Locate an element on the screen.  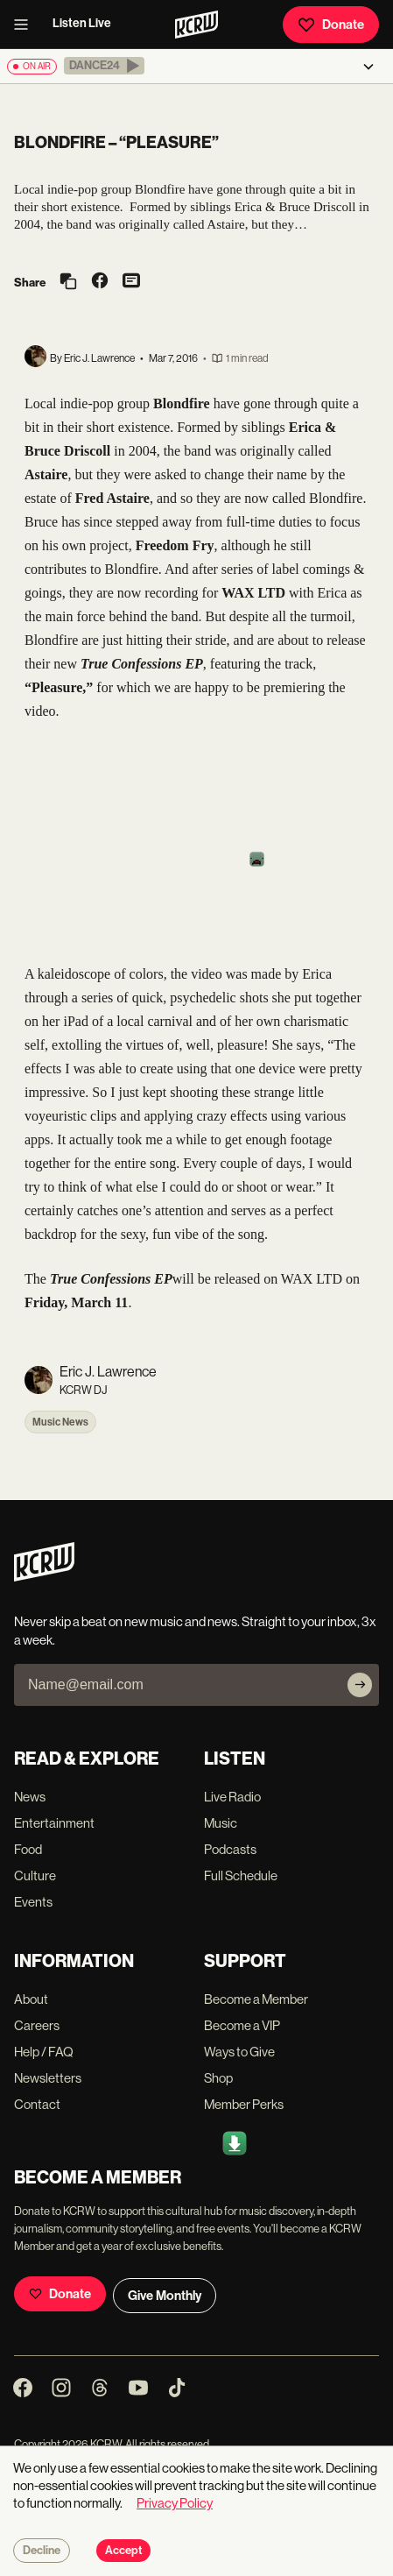
launch unturned game is located at coordinates (256, 859).